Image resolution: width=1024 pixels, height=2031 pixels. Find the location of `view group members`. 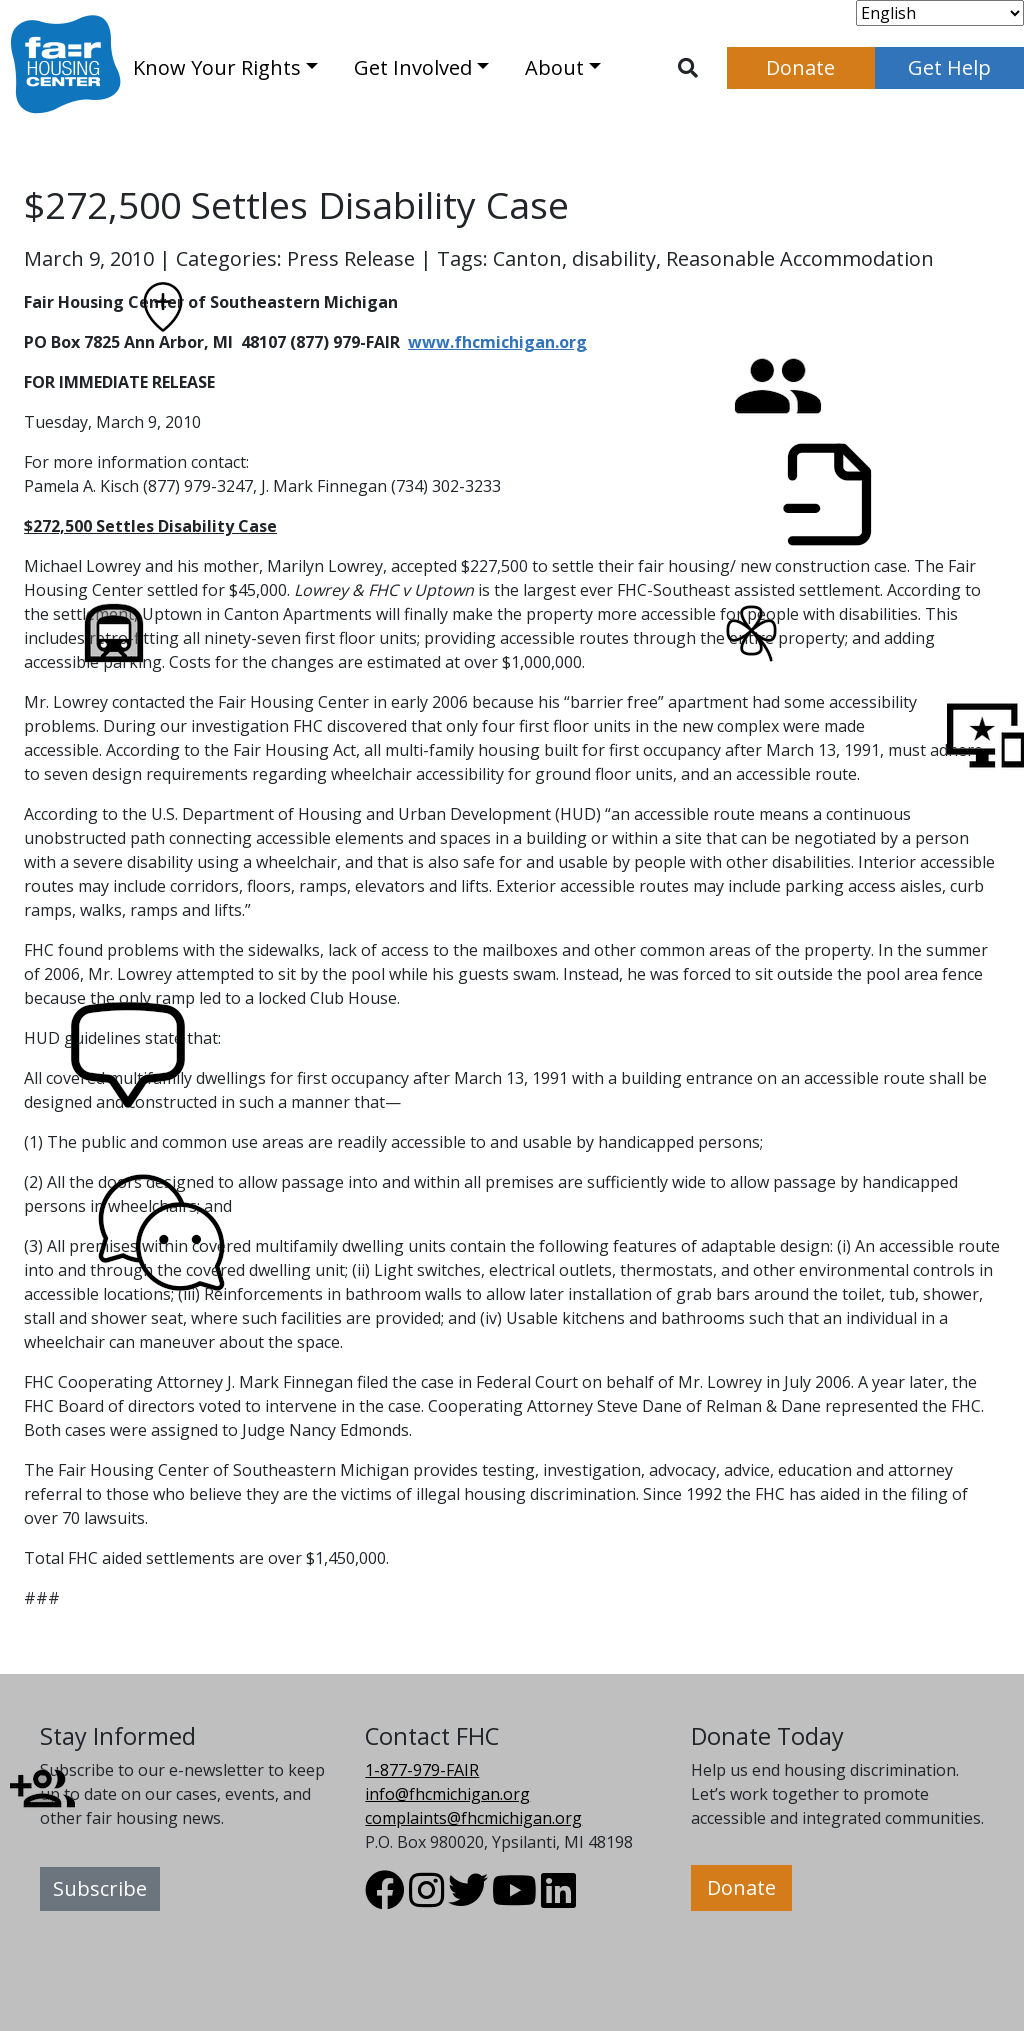

view group members is located at coordinates (778, 386).